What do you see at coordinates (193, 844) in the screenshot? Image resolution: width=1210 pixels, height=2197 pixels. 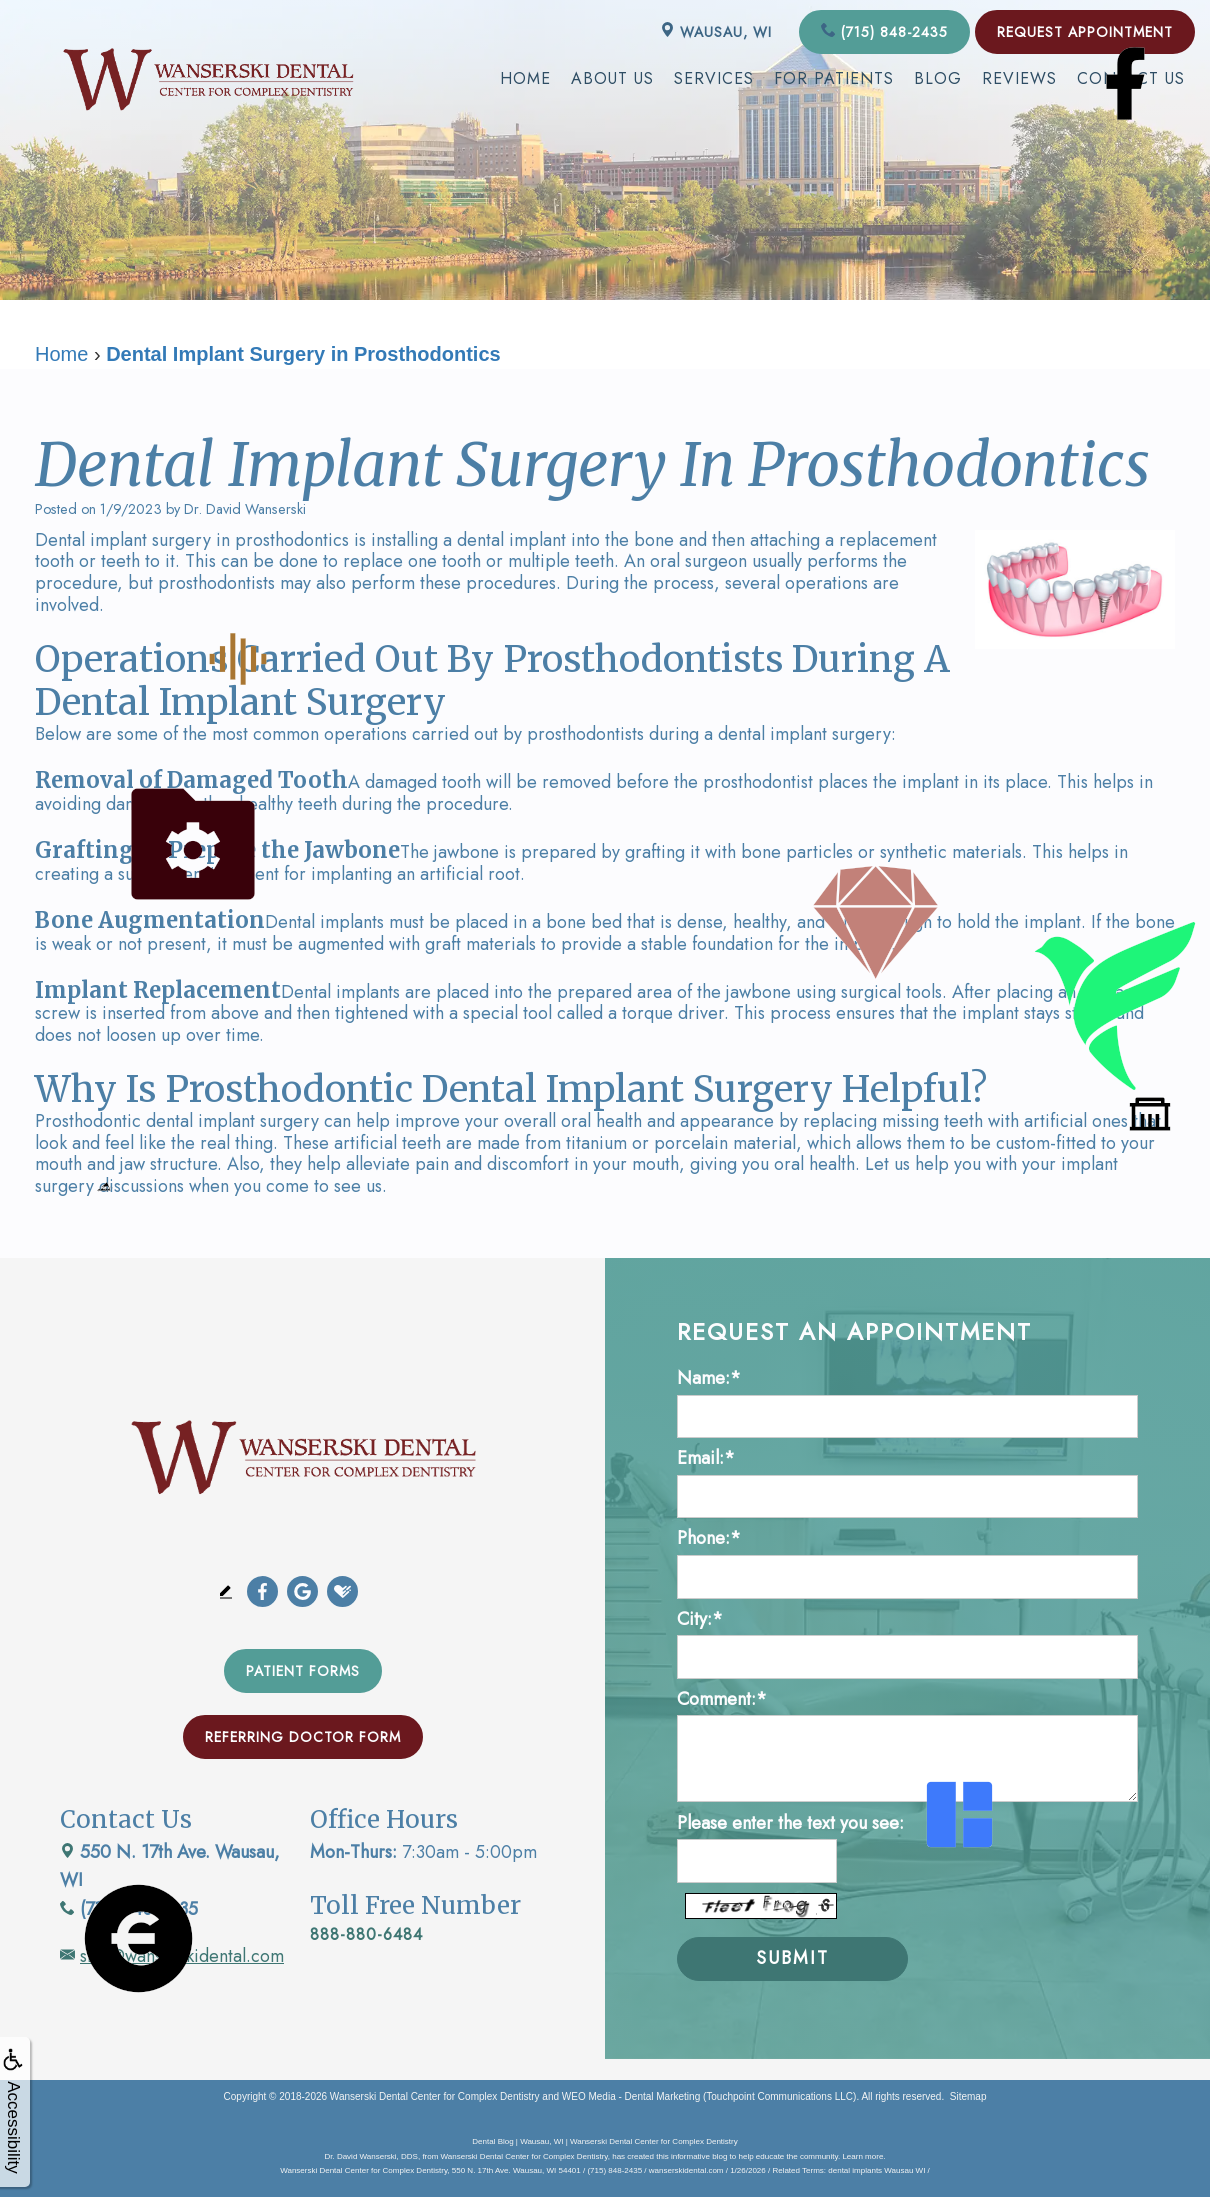 I see `access folder settings or preferences` at bounding box center [193, 844].